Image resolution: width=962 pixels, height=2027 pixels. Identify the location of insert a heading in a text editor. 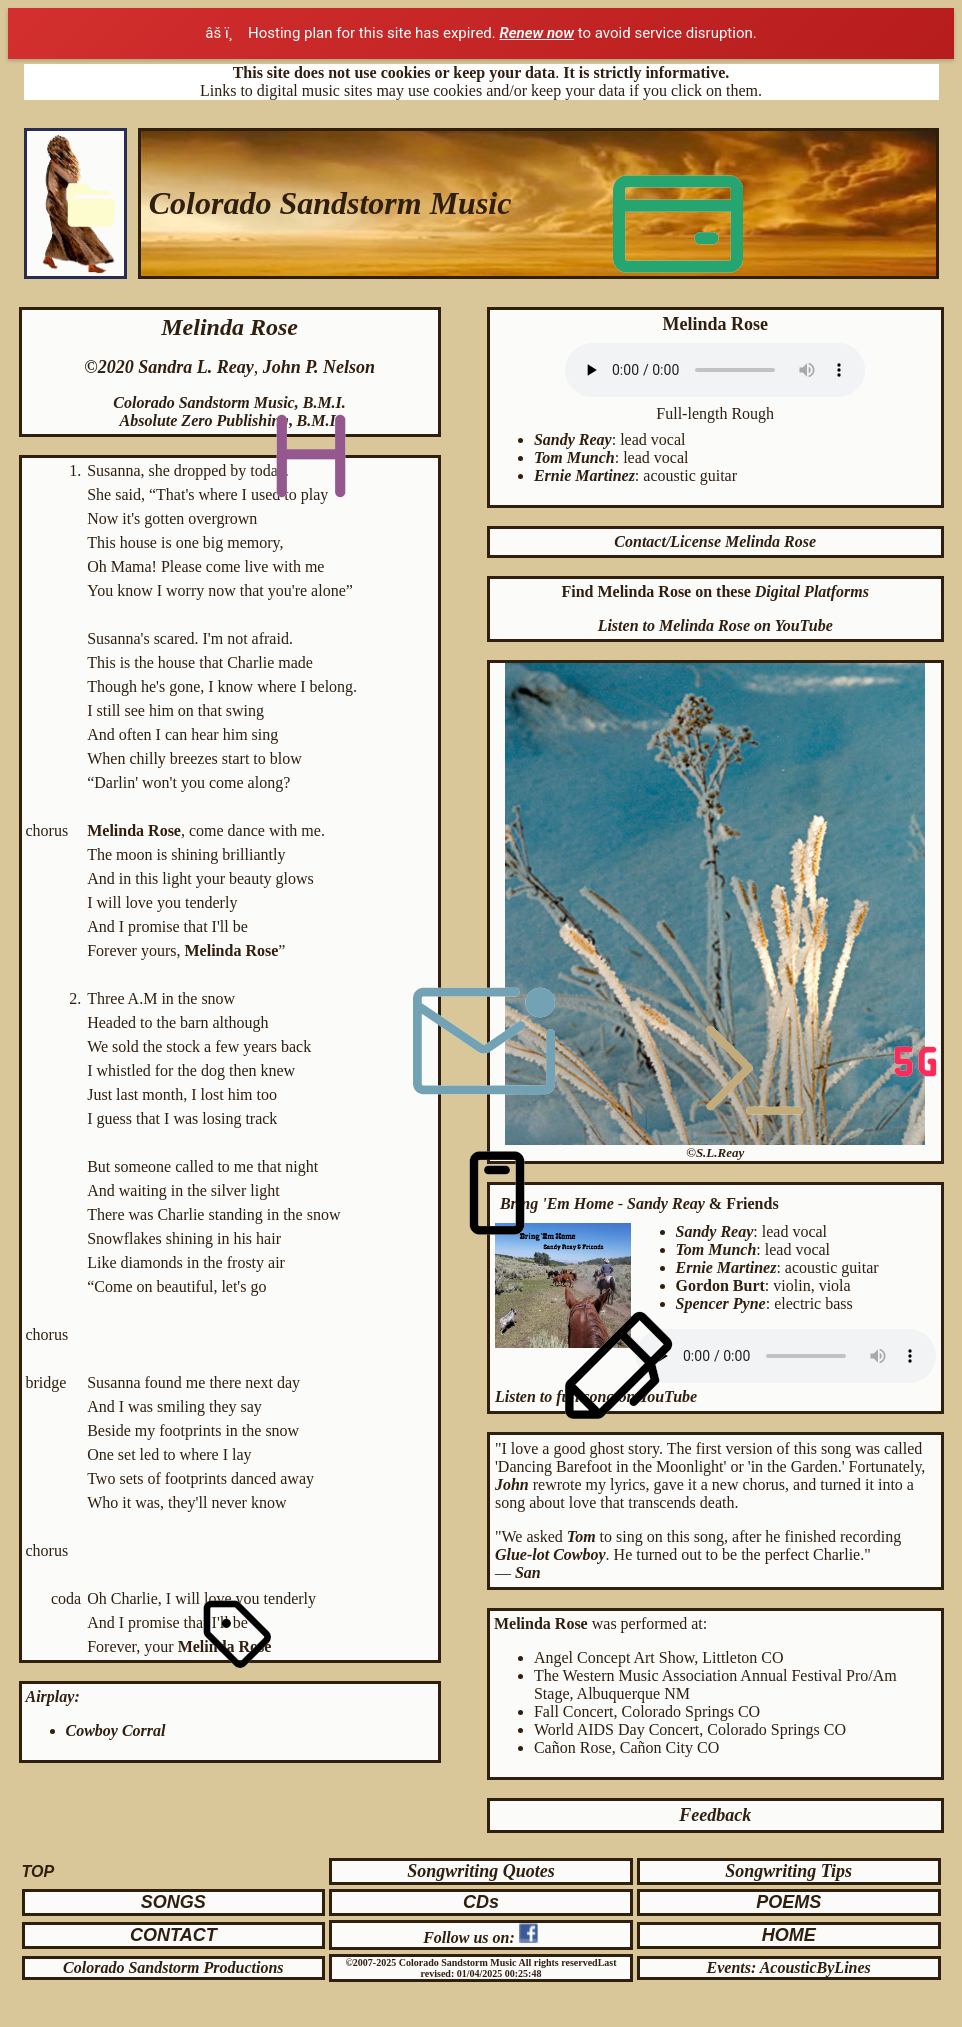
(311, 456).